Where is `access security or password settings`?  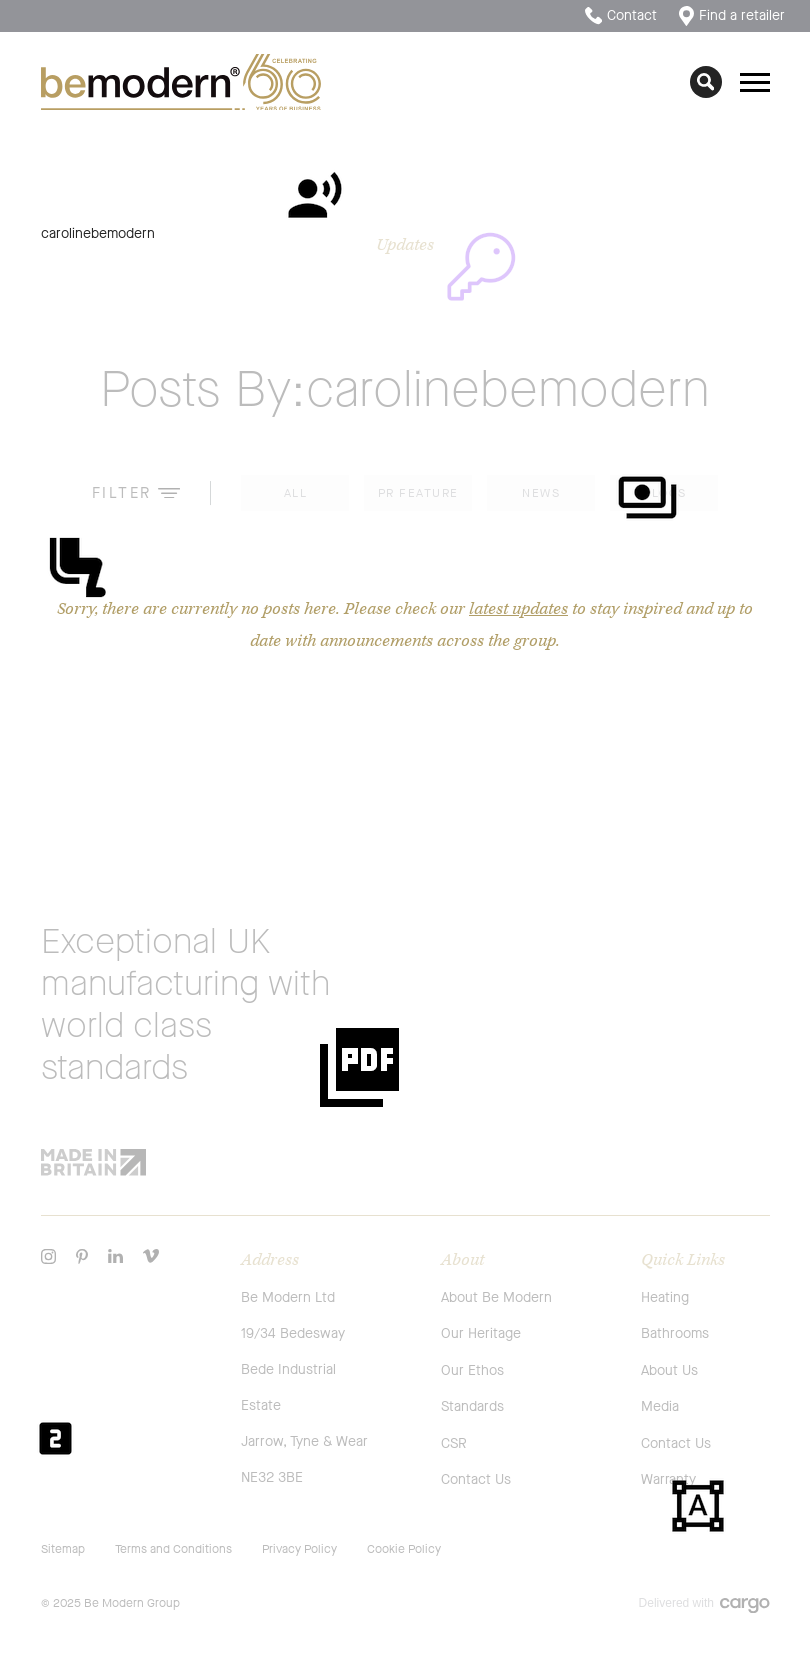
access security or password settings is located at coordinates (480, 268).